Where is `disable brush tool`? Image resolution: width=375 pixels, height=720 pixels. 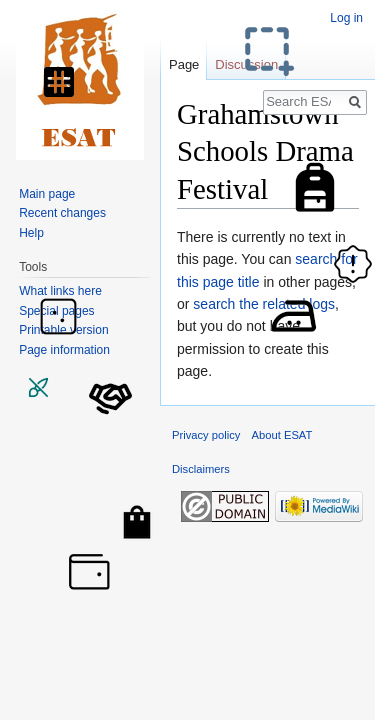 disable brush tool is located at coordinates (38, 387).